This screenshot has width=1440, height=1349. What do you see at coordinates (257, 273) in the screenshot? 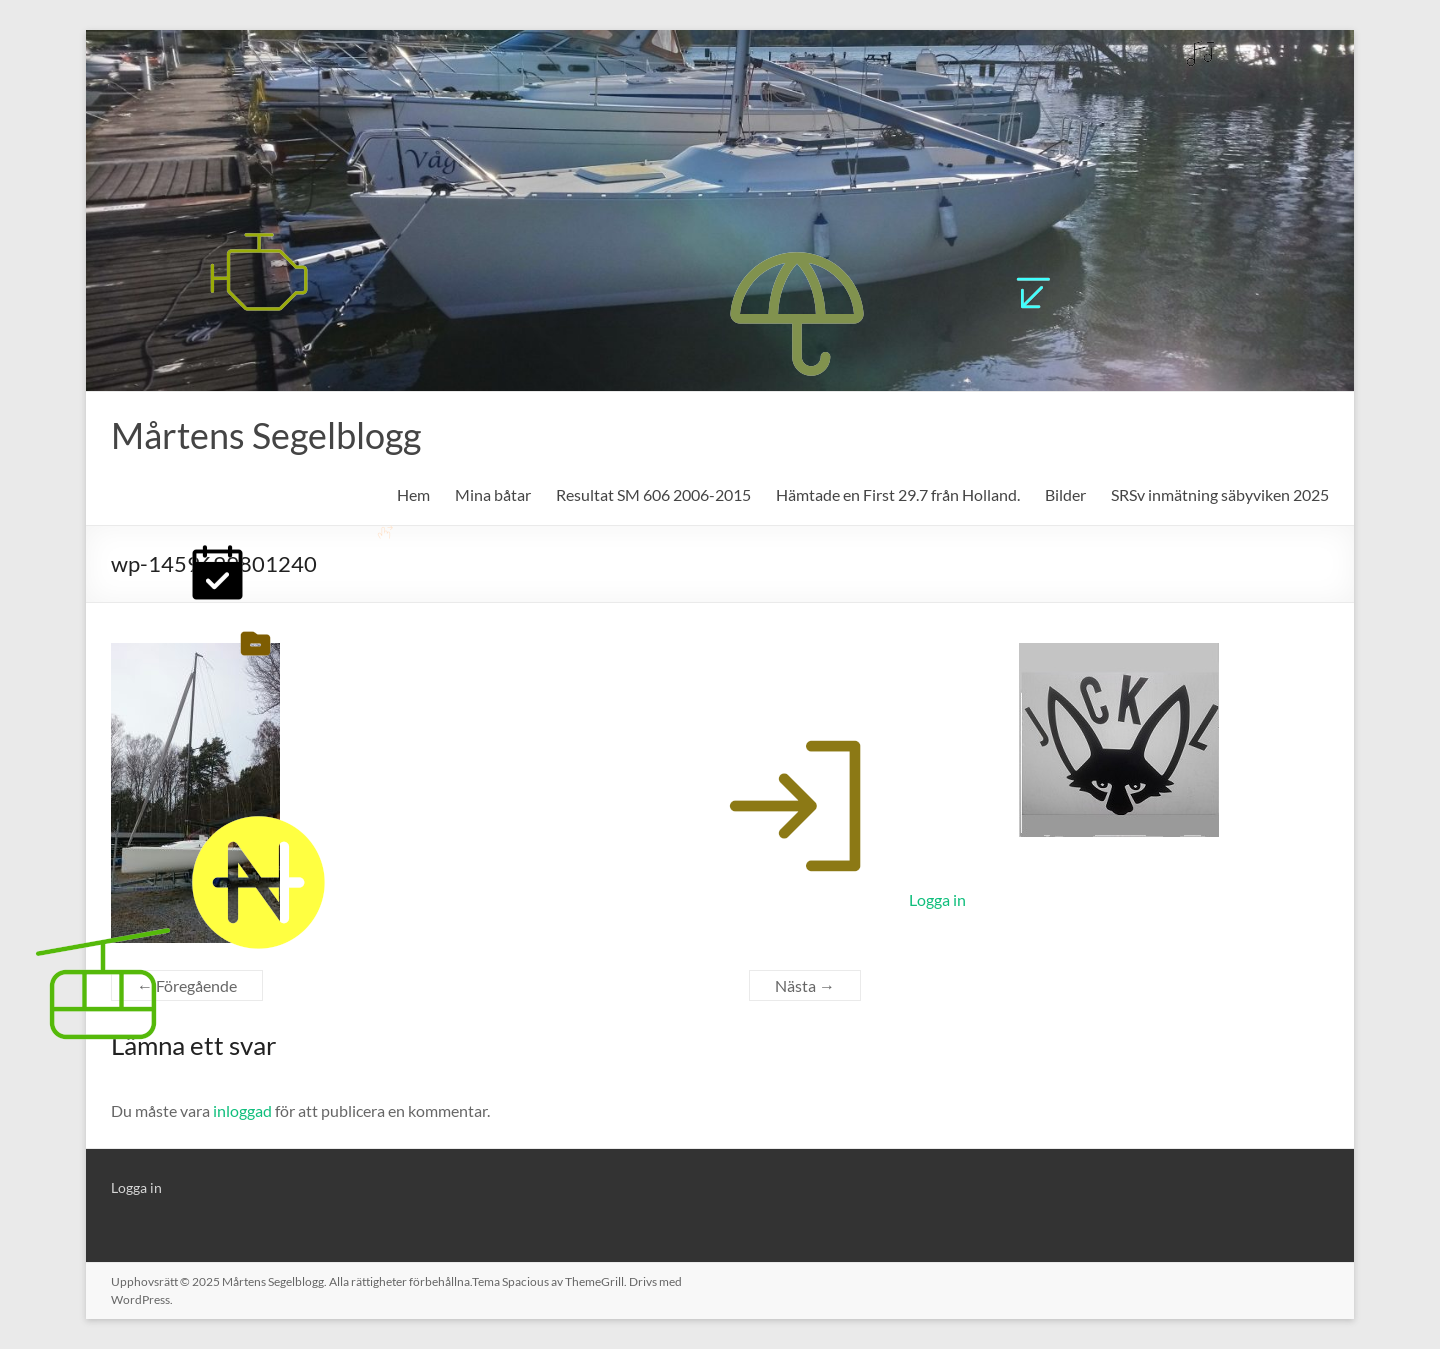
I see `view engine status or diagnostics` at bounding box center [257, 273].